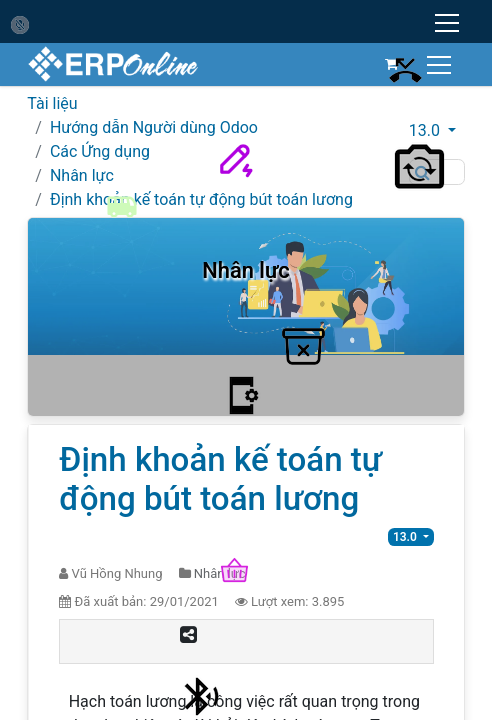  I want to click on quick edit or instant editing mode, so click(235, 158).